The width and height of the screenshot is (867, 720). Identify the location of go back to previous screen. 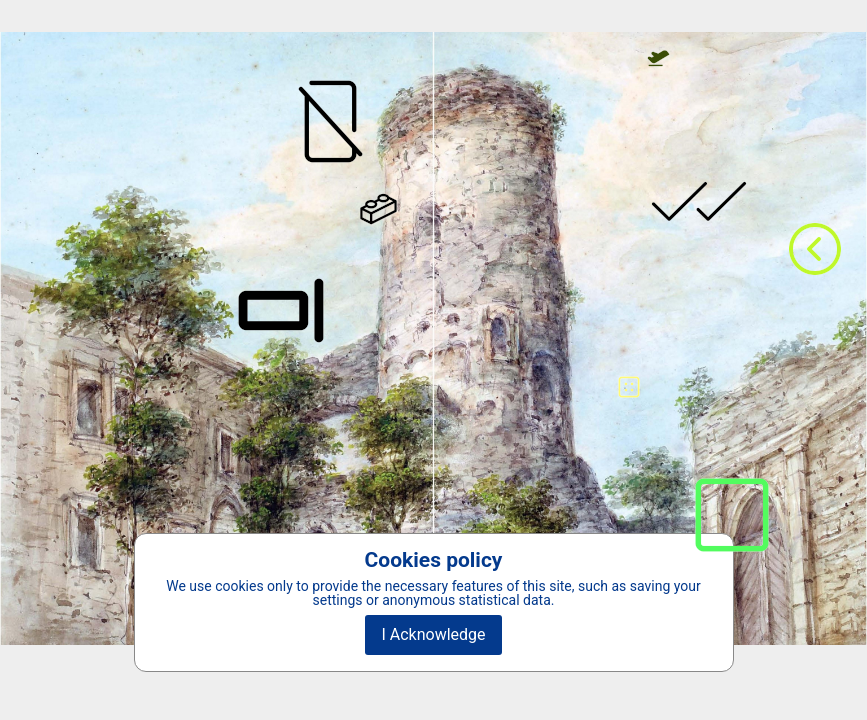
(815, 249).